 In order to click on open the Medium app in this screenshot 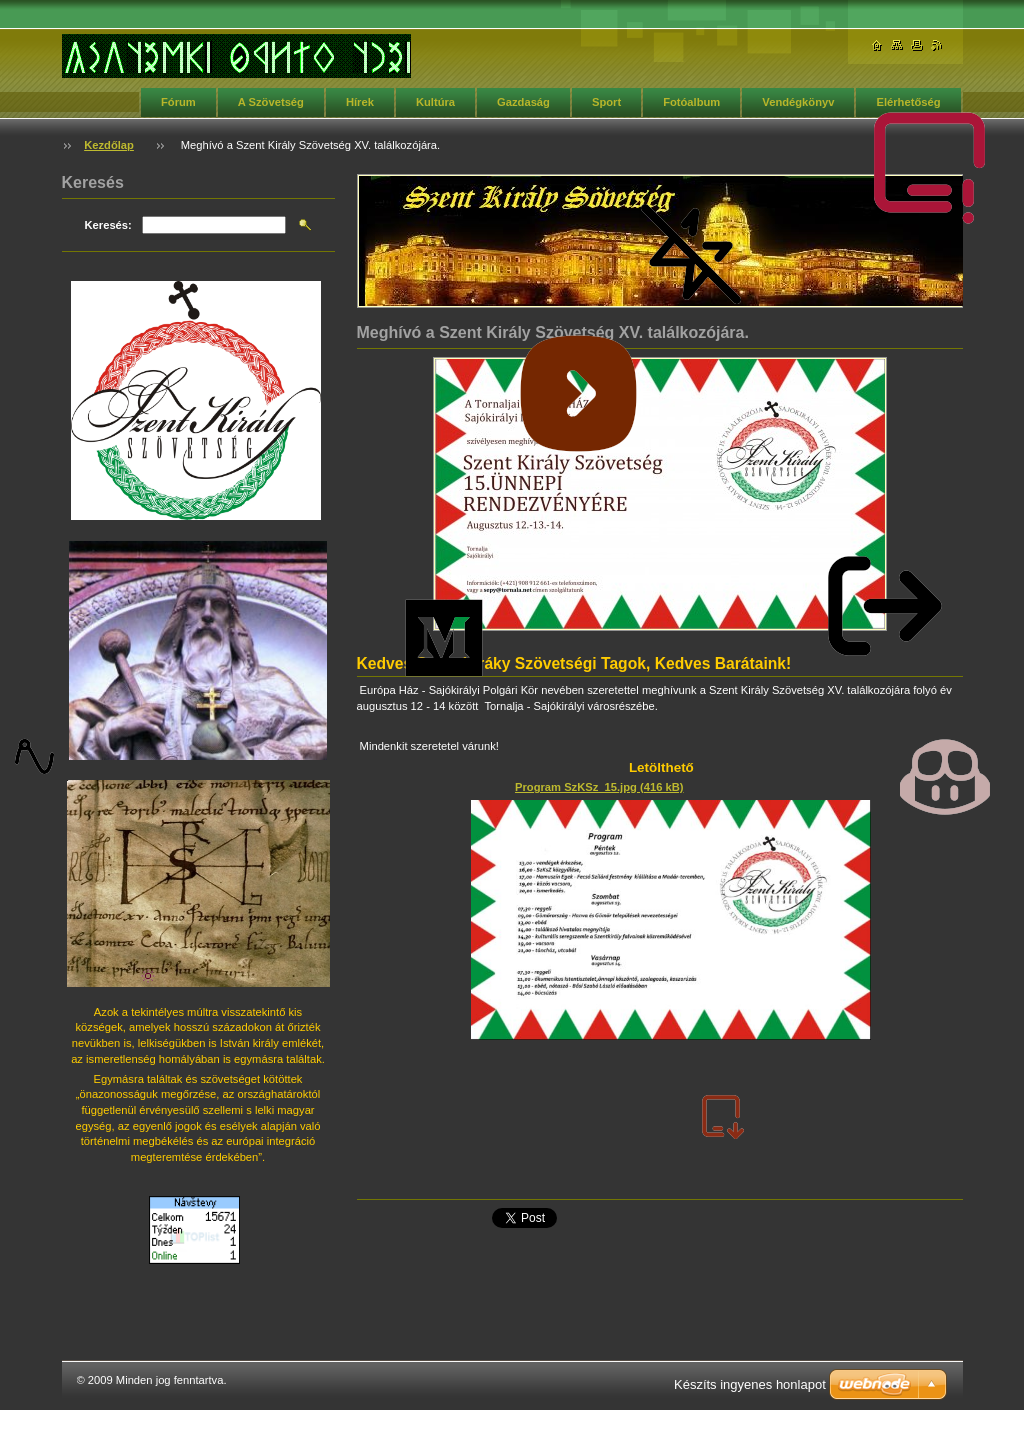, I will do `click(444, 638)`.